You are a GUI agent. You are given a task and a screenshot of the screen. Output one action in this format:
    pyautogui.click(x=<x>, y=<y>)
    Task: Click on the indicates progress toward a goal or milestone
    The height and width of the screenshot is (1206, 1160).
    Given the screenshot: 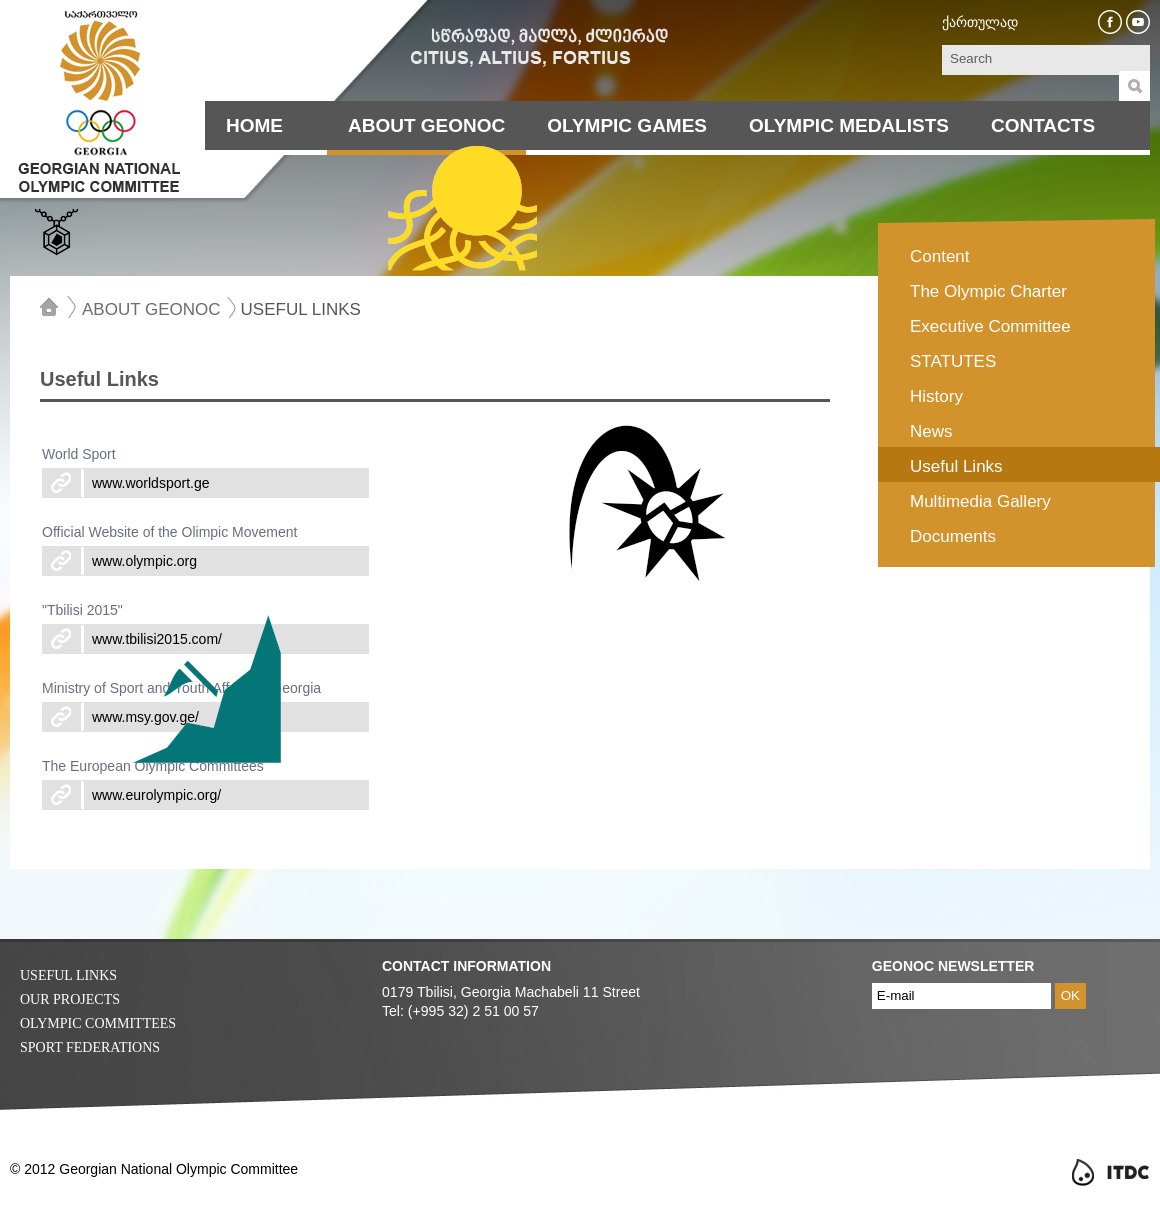 What is the action you would take?
    pyautogui.click(x=204, y=686)
    